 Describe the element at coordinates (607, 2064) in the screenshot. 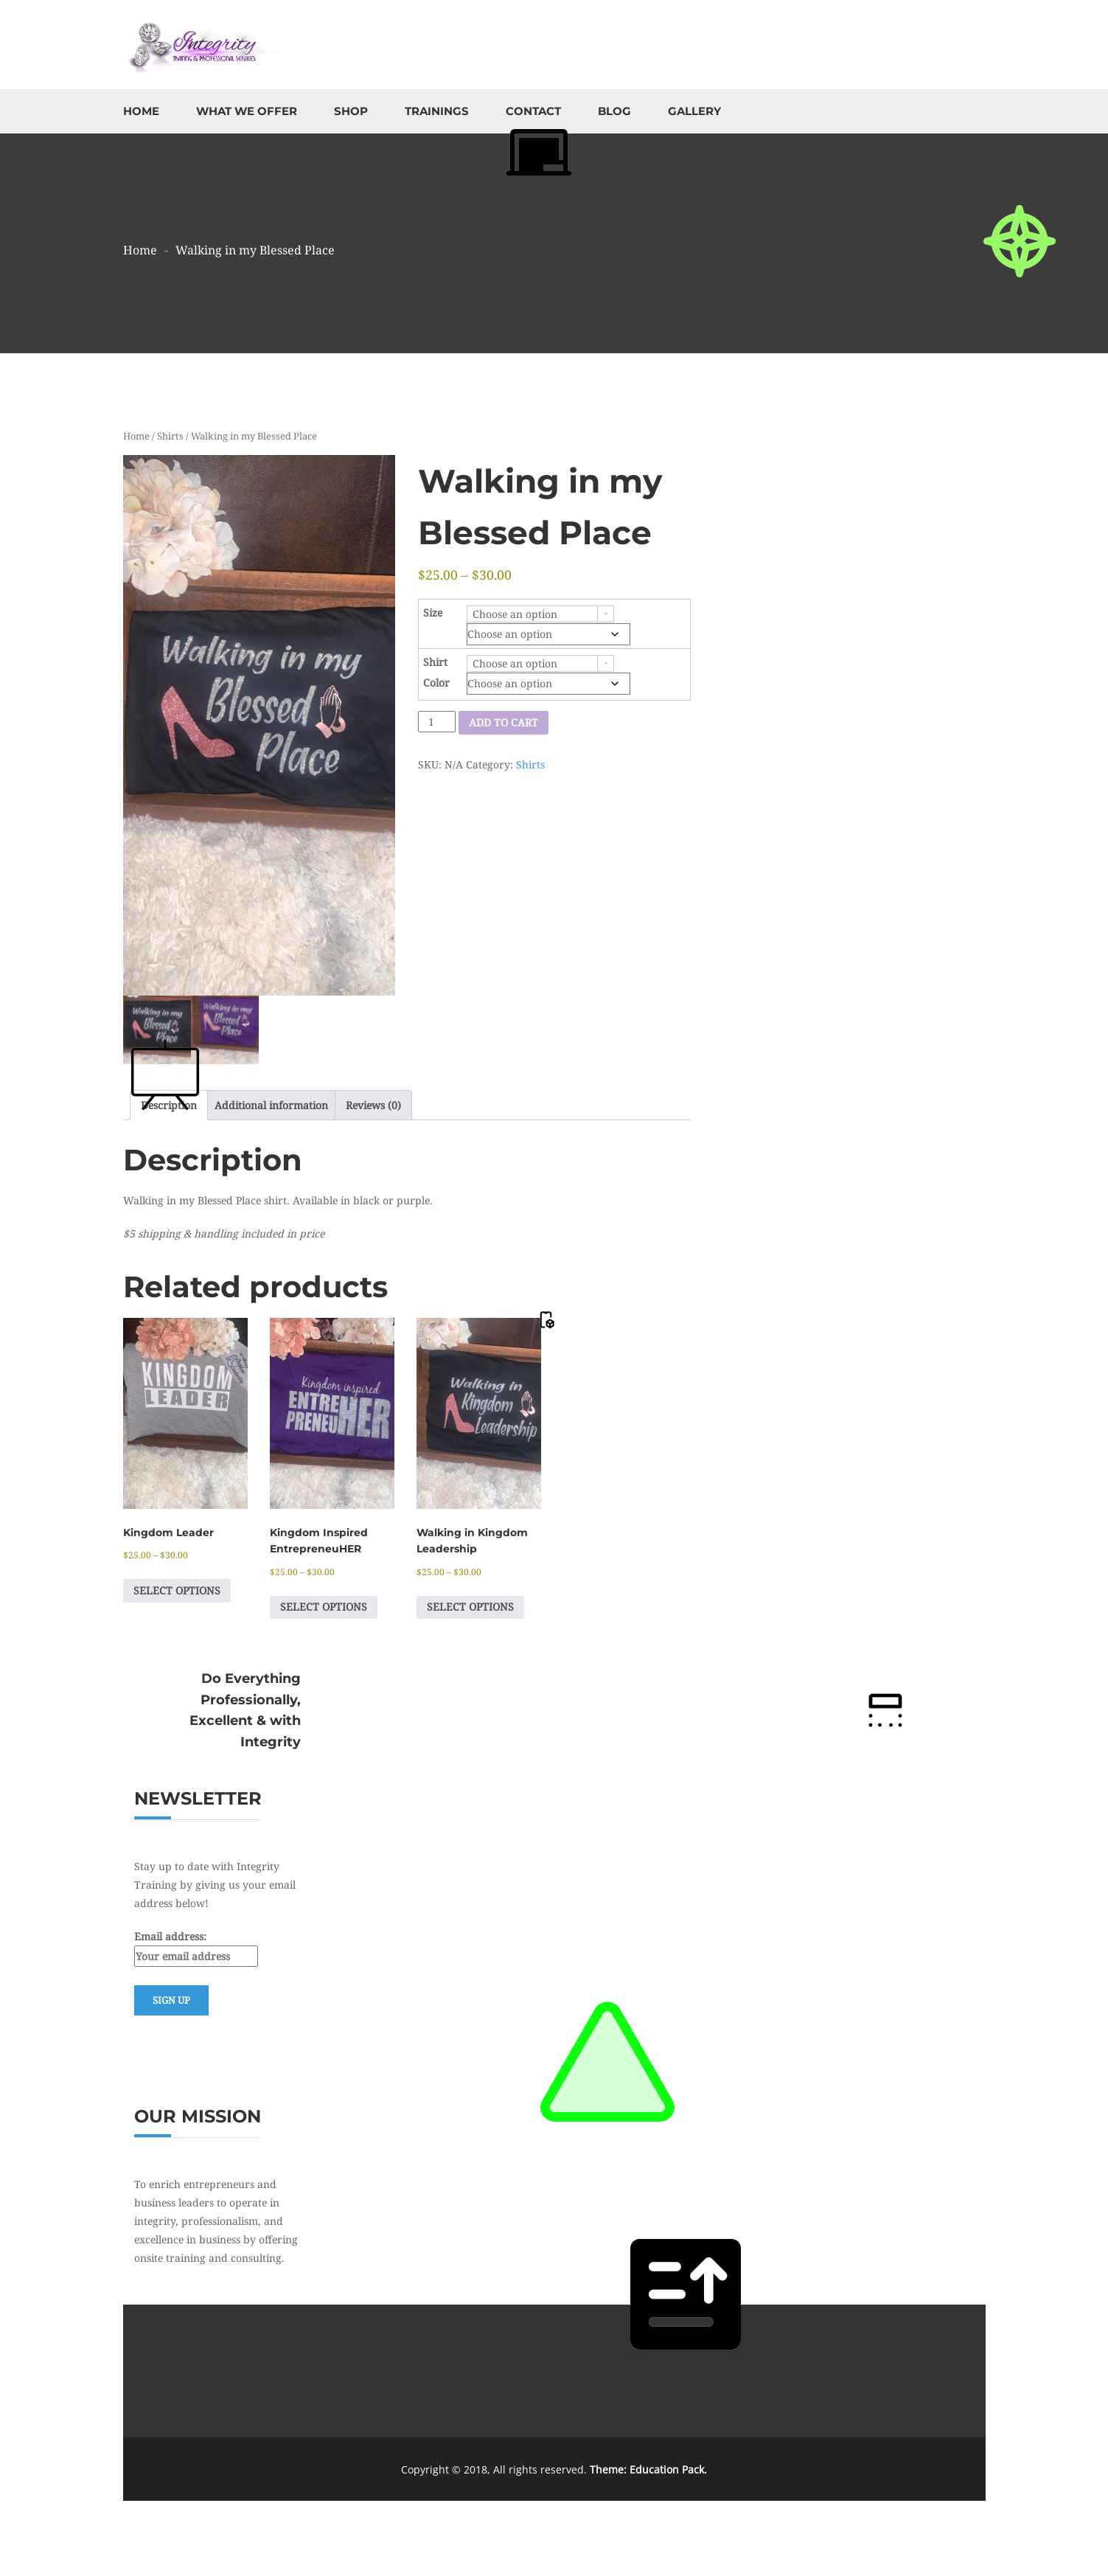

I see `play or start media content` at that location.